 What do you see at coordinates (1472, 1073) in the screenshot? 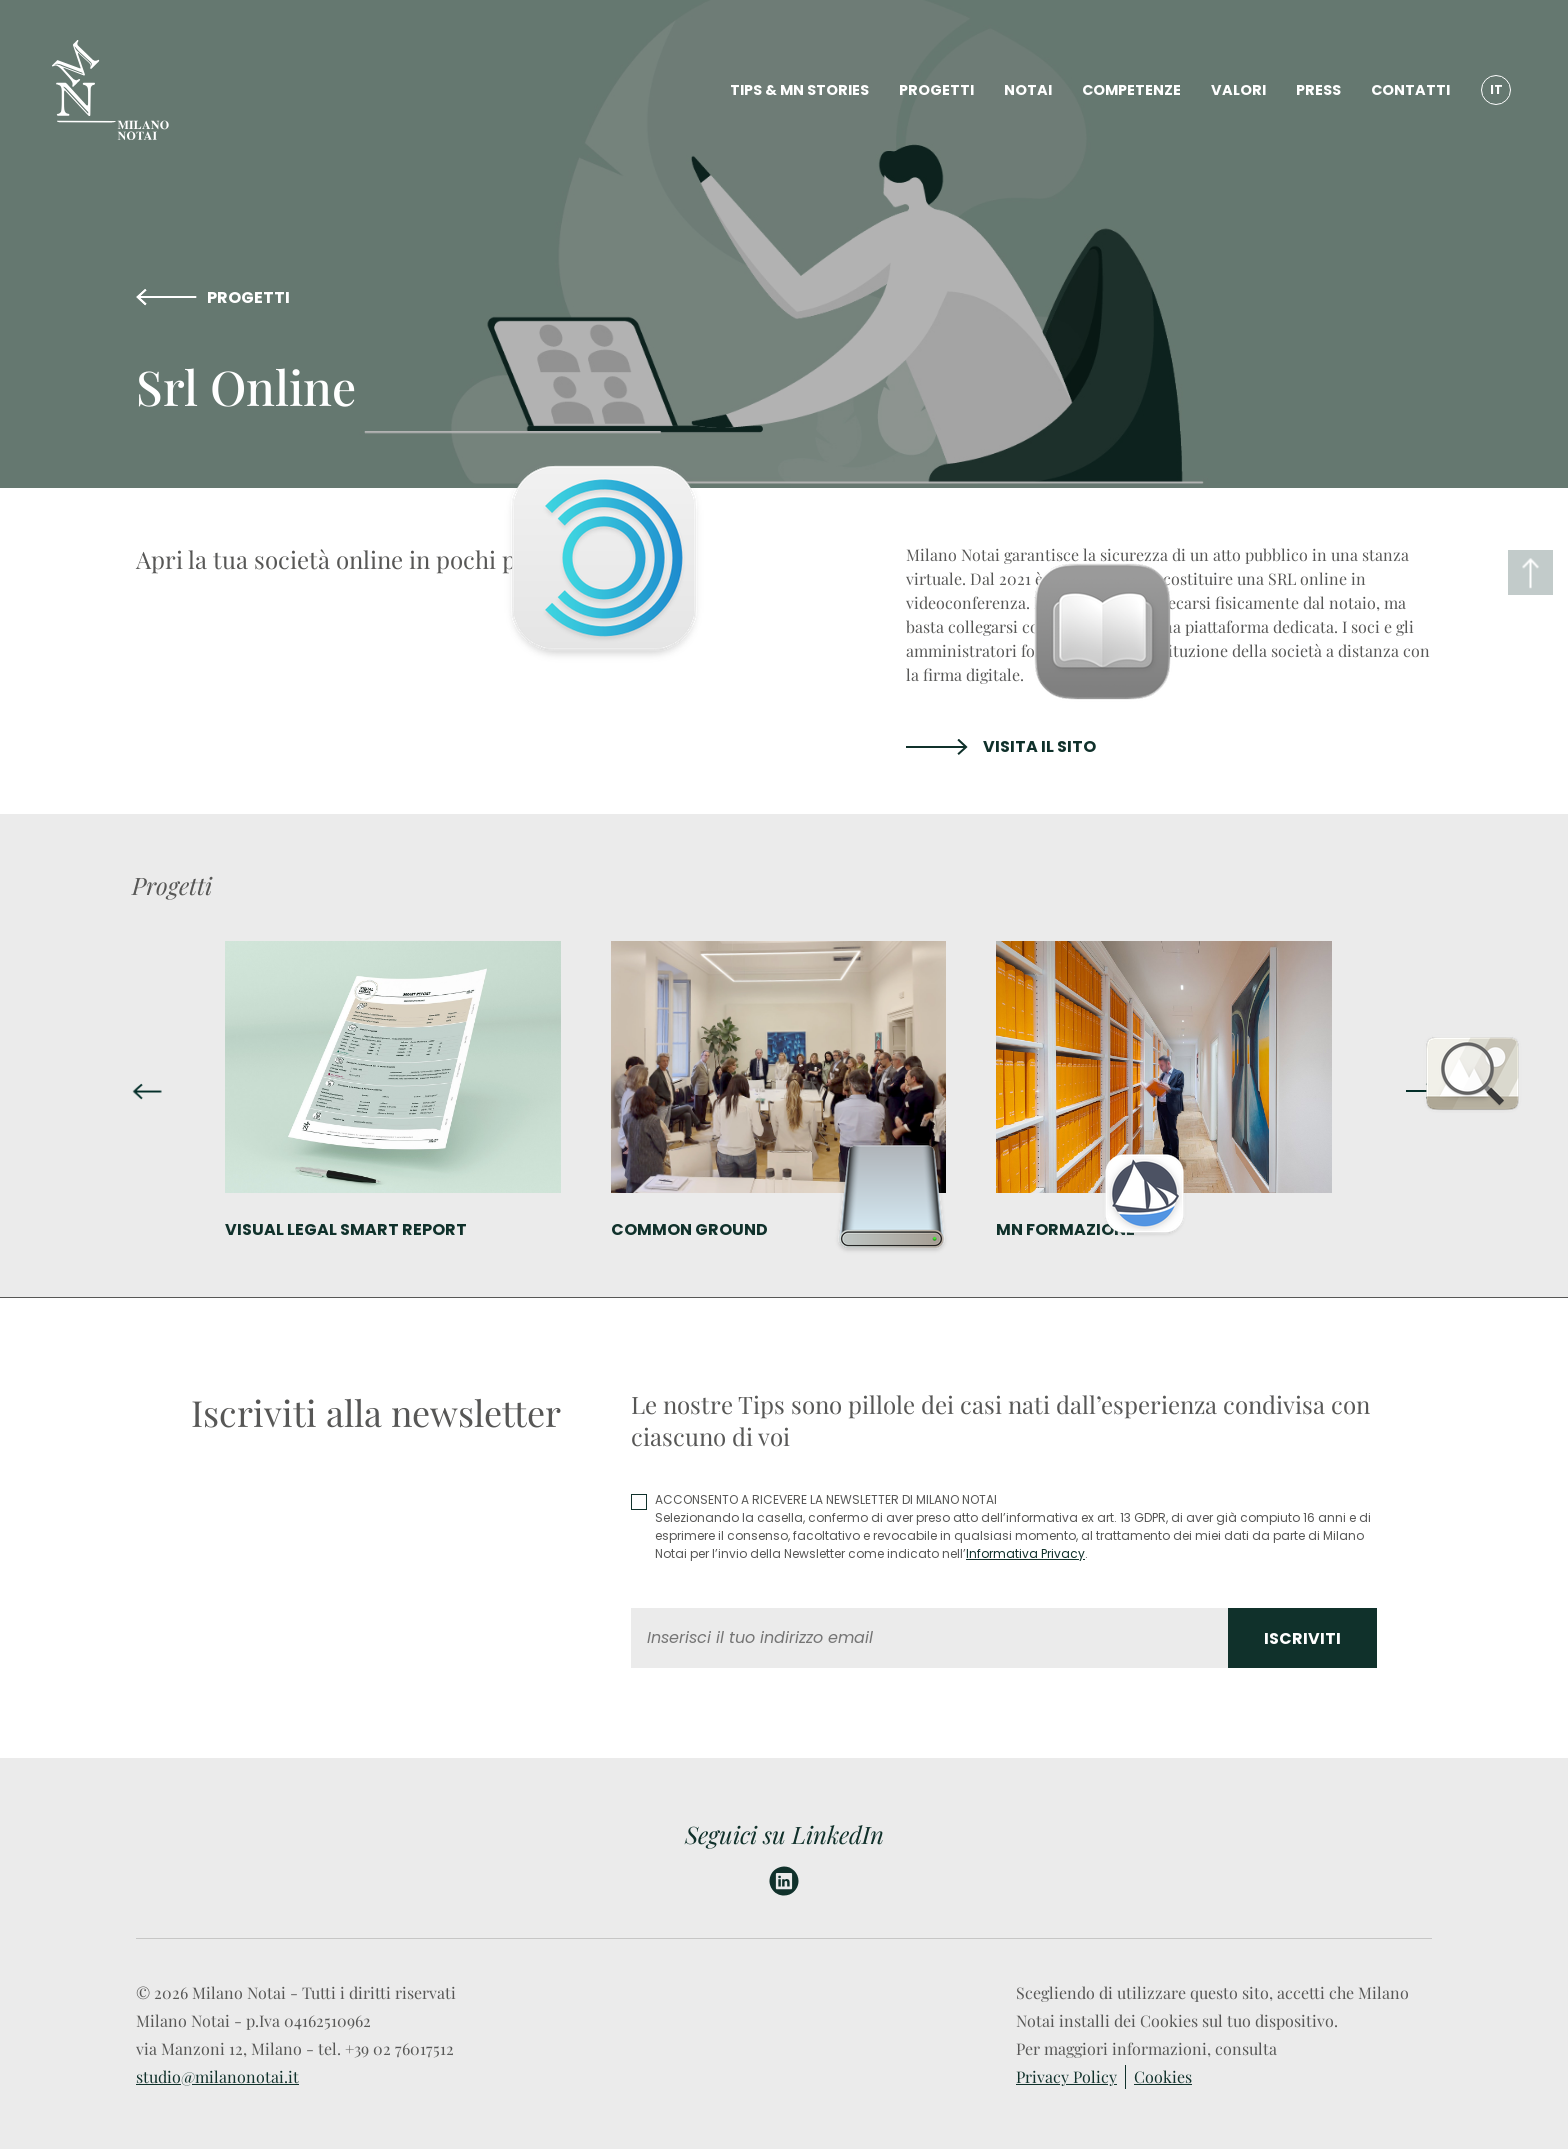
I see `open eye of gnome image viewer` at bounding box center [1472, 1073].